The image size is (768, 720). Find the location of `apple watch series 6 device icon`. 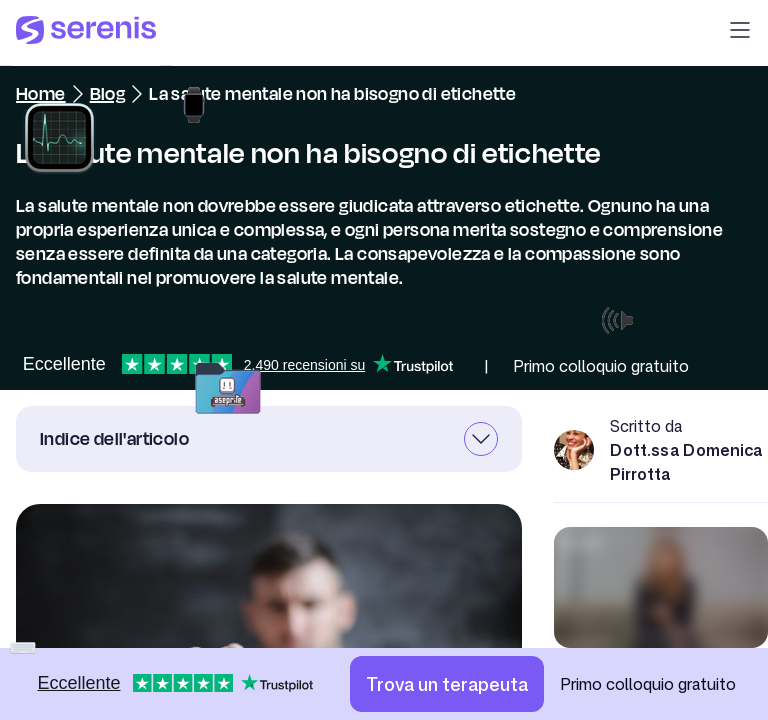

apple watch series 6 device icon is located at coordinates (194, 105).